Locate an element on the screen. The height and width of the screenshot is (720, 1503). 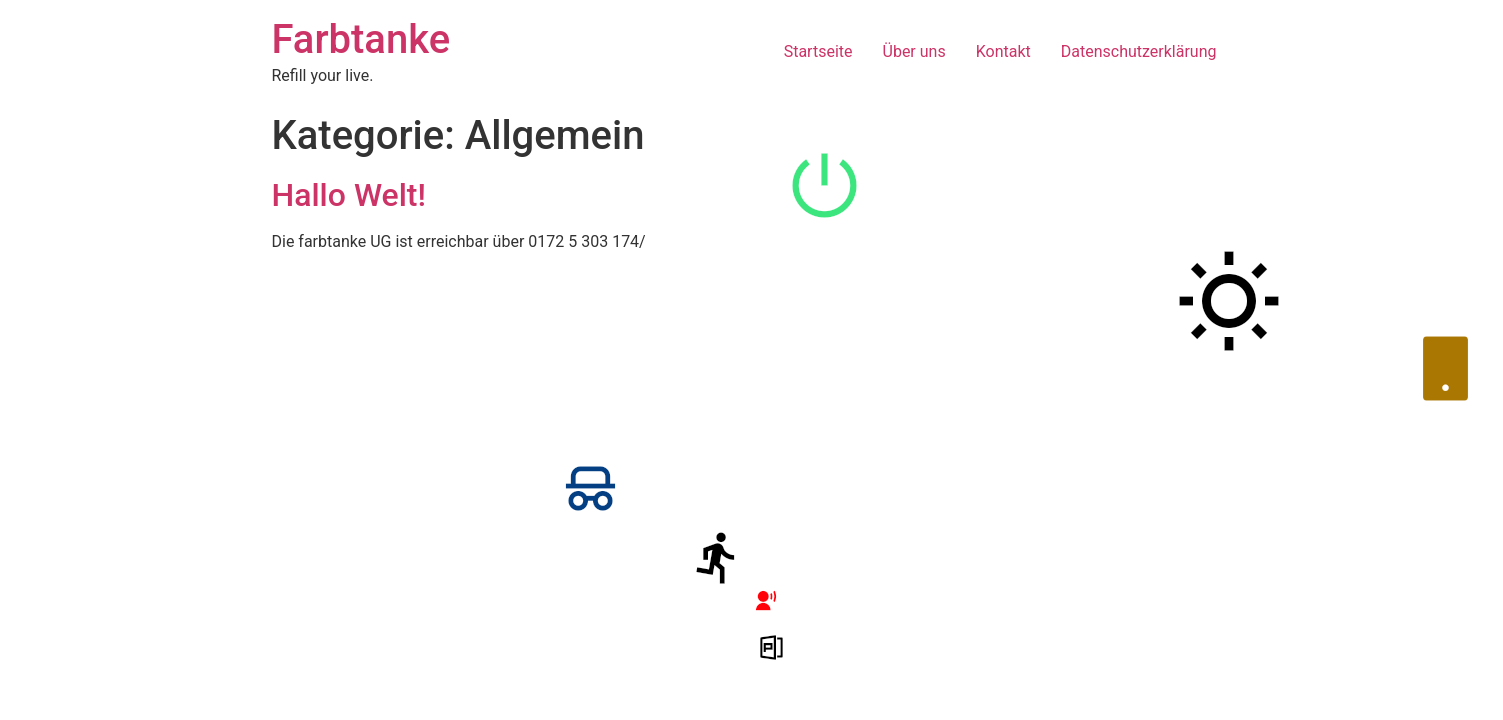
switch to light mode is located at coordinates (1229, 301).